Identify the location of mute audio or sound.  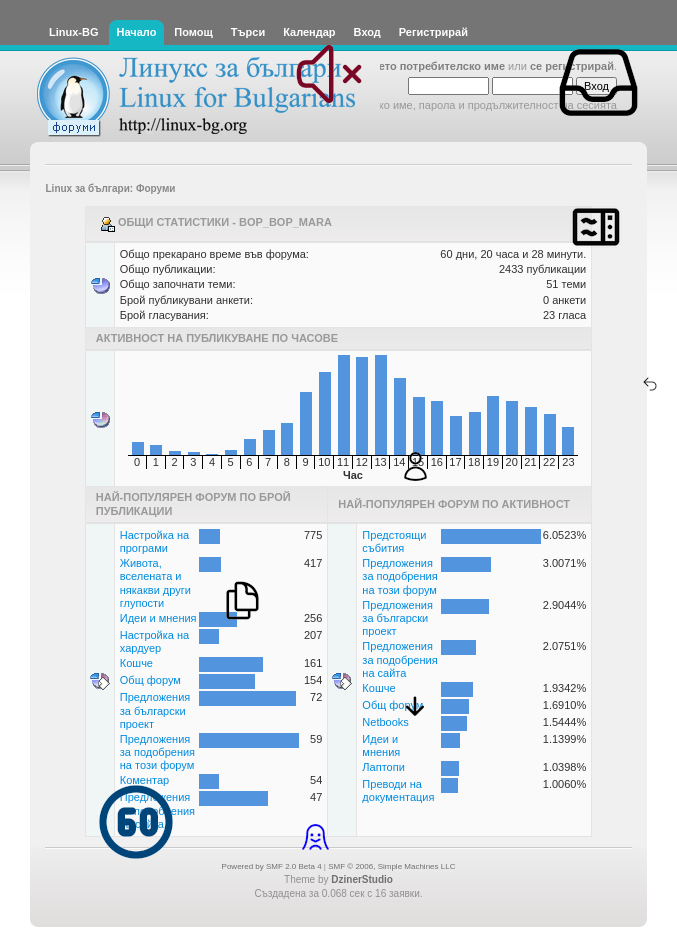
(329, 74).